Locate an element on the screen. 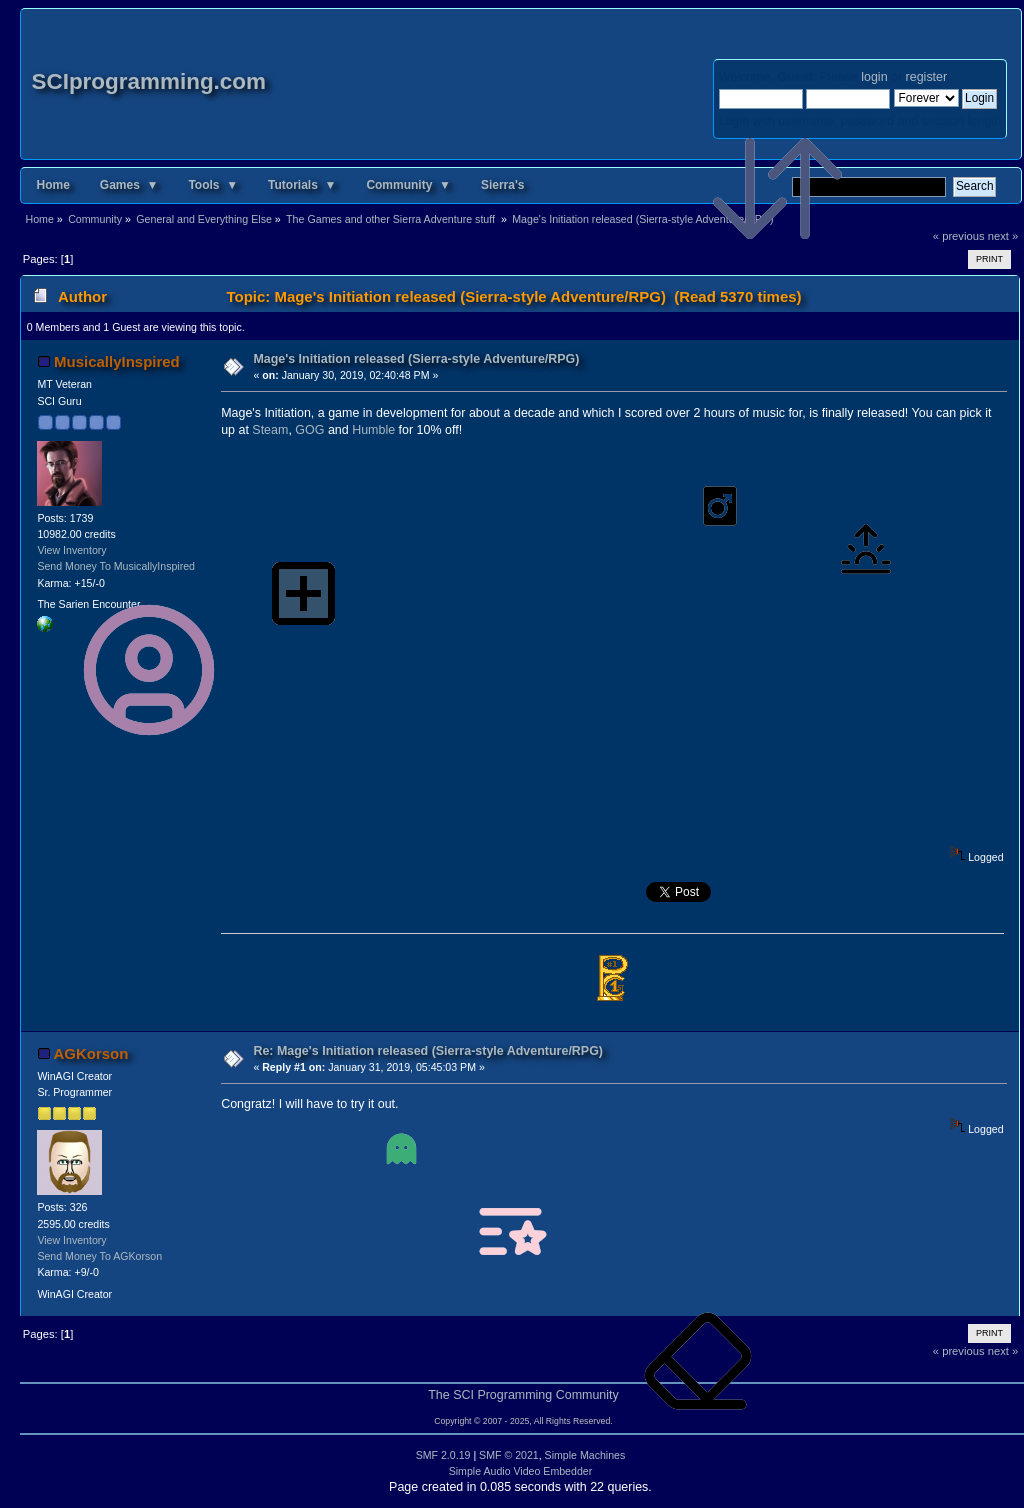 Image resolution: width=1024 pixels, height=1508 pixels. toggle ghost mode or invisible status is located at coordinates (401, 1149).